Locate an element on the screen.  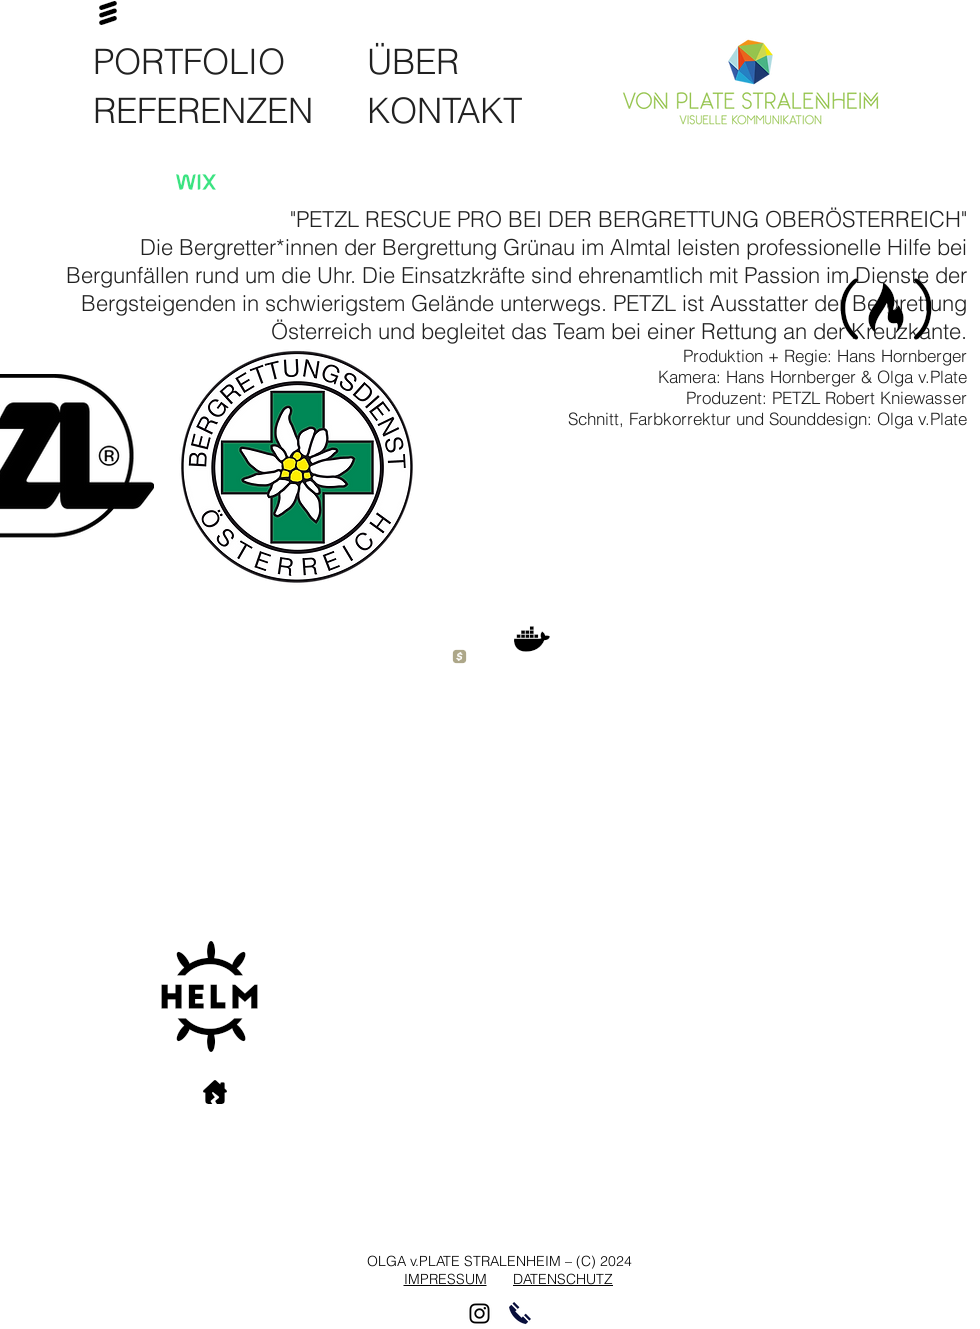
ericsson brand logo is located at coordinates (108, 13).